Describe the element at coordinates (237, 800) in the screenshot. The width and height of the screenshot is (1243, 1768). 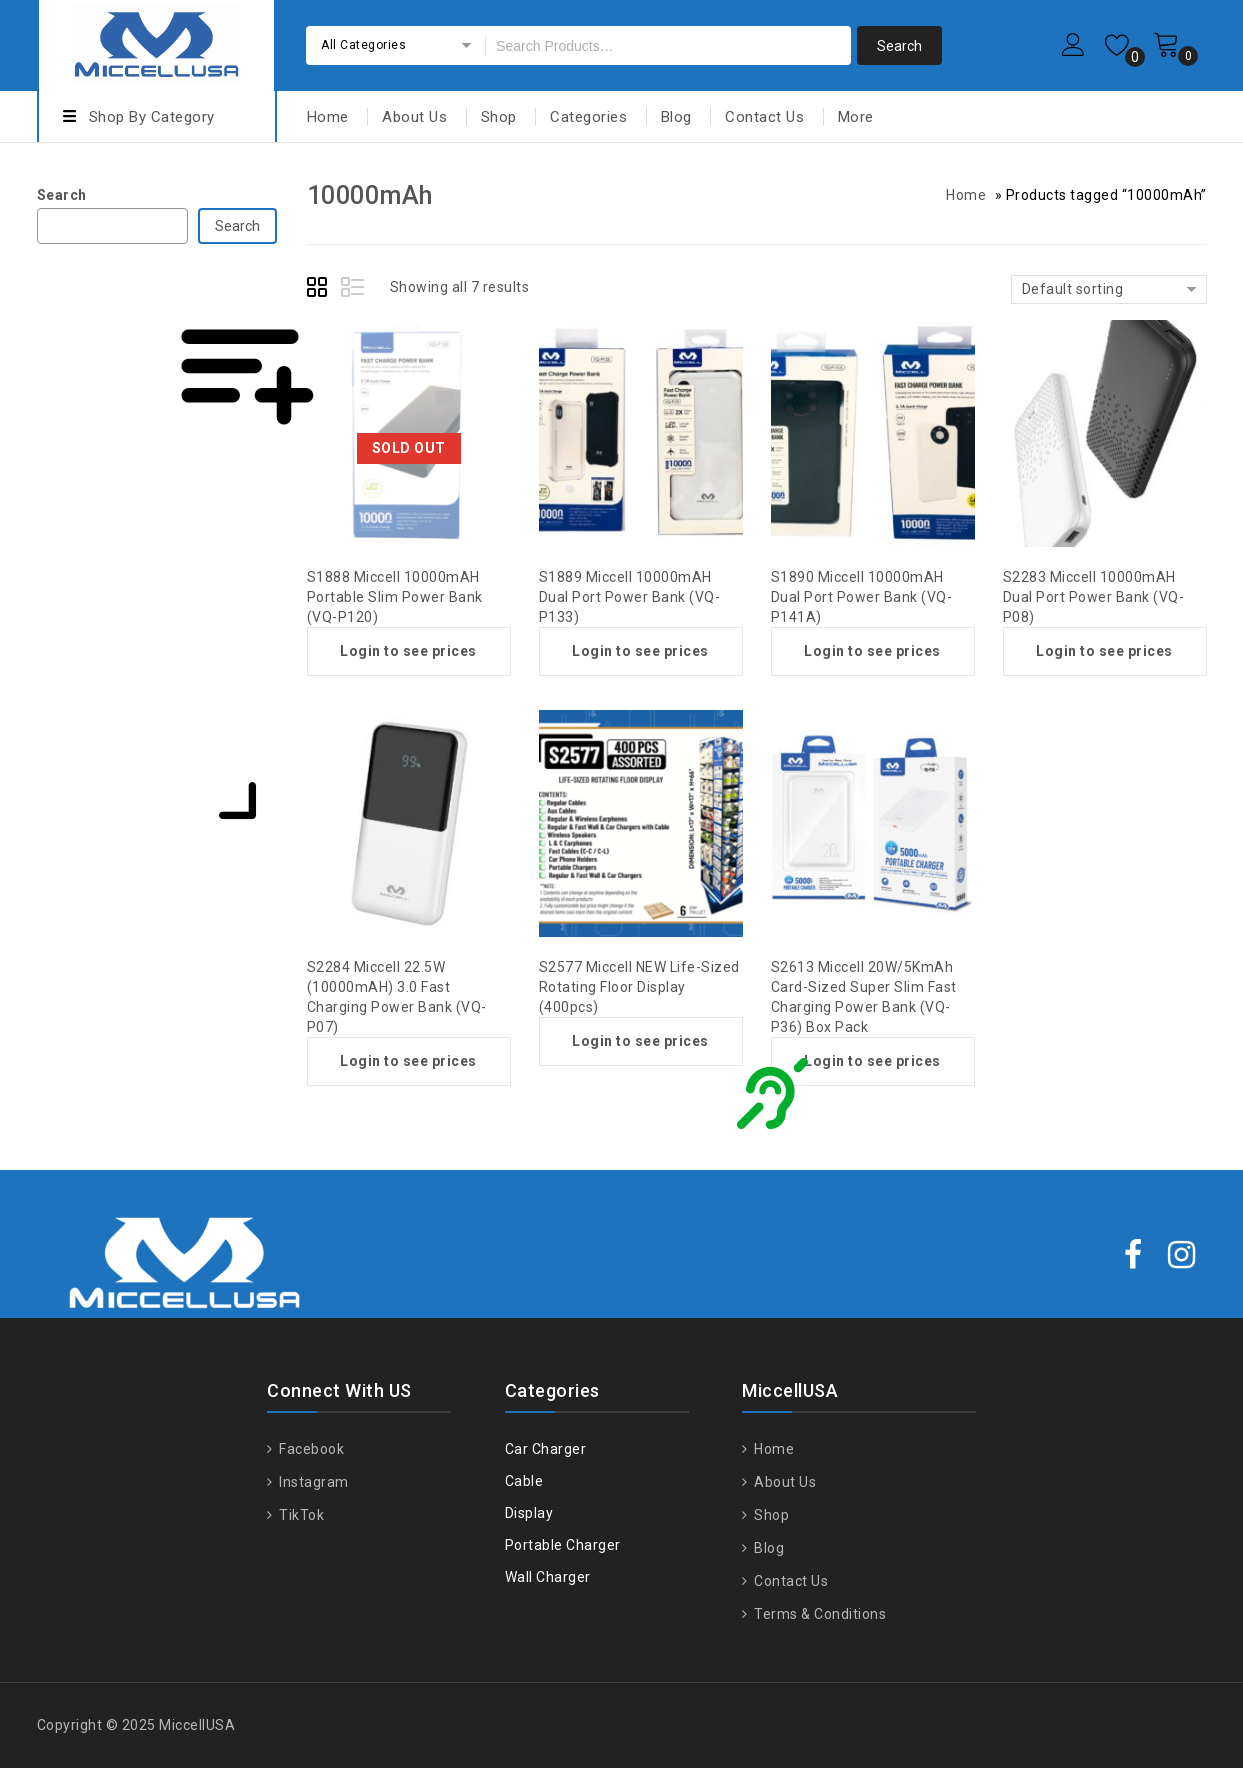
I see `navigate to the bottom-right section` at that location.